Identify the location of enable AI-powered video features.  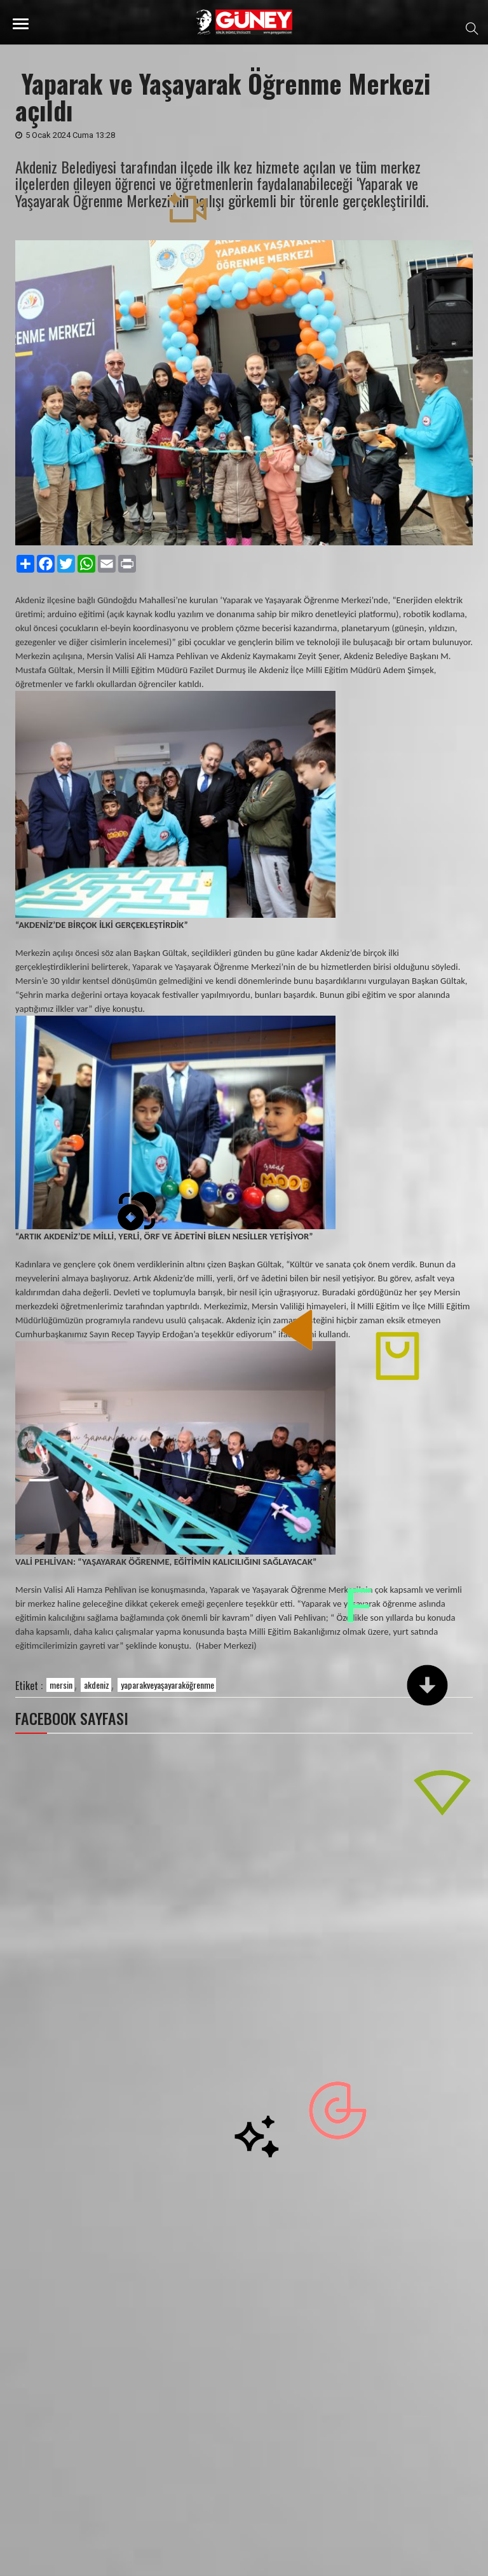
(188, 209).